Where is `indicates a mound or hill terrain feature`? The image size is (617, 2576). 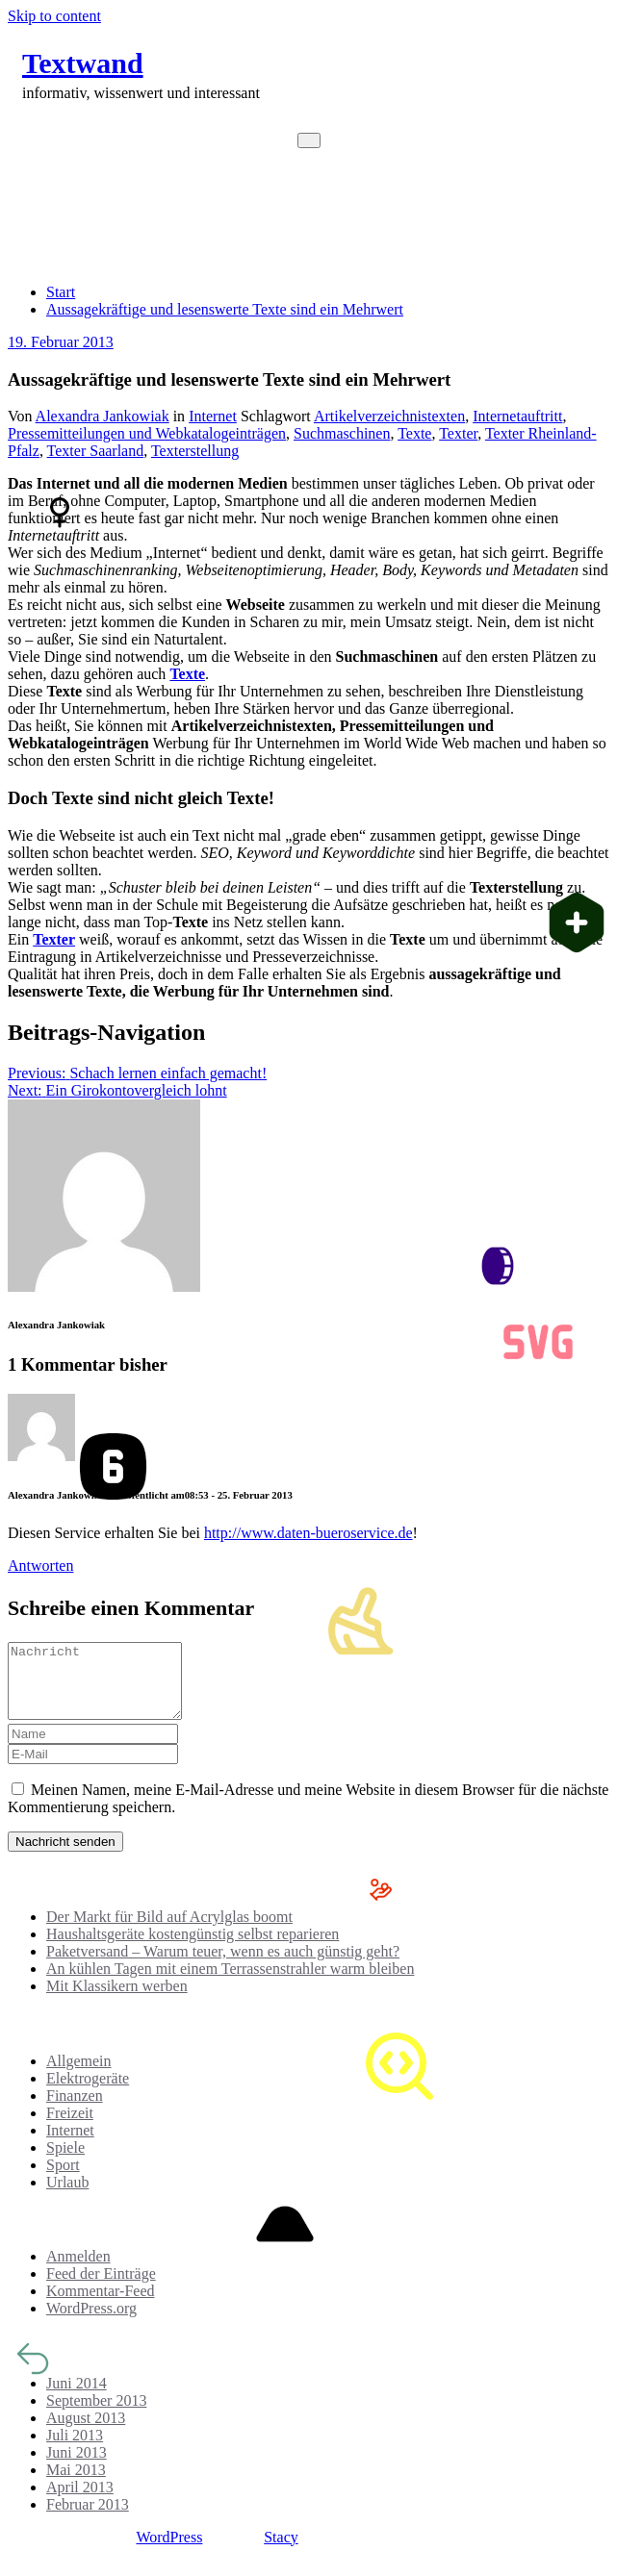
indicates a mound or hill terrain feature is located at coordinates (285, 2224).